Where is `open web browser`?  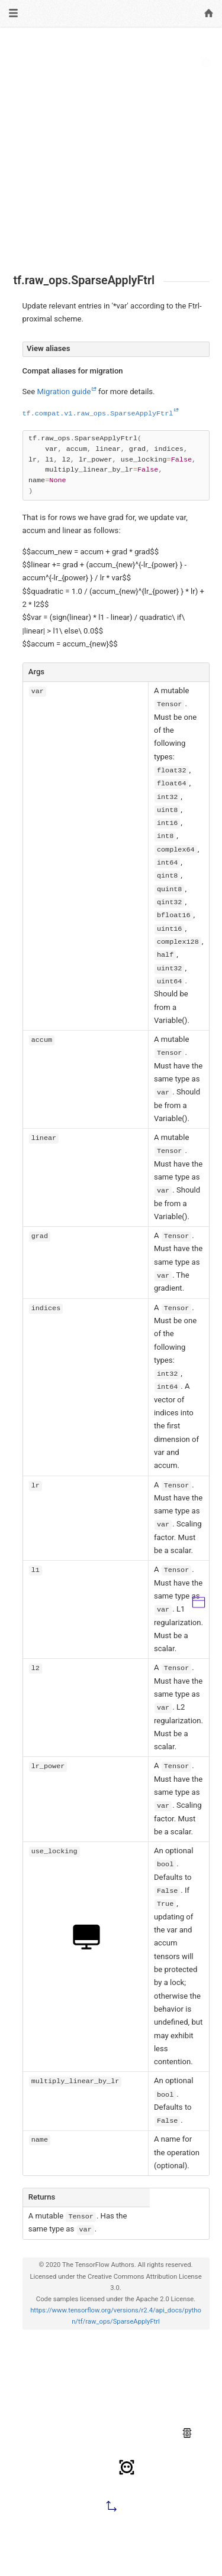
open web browser is located at coordinates (198, 1602).